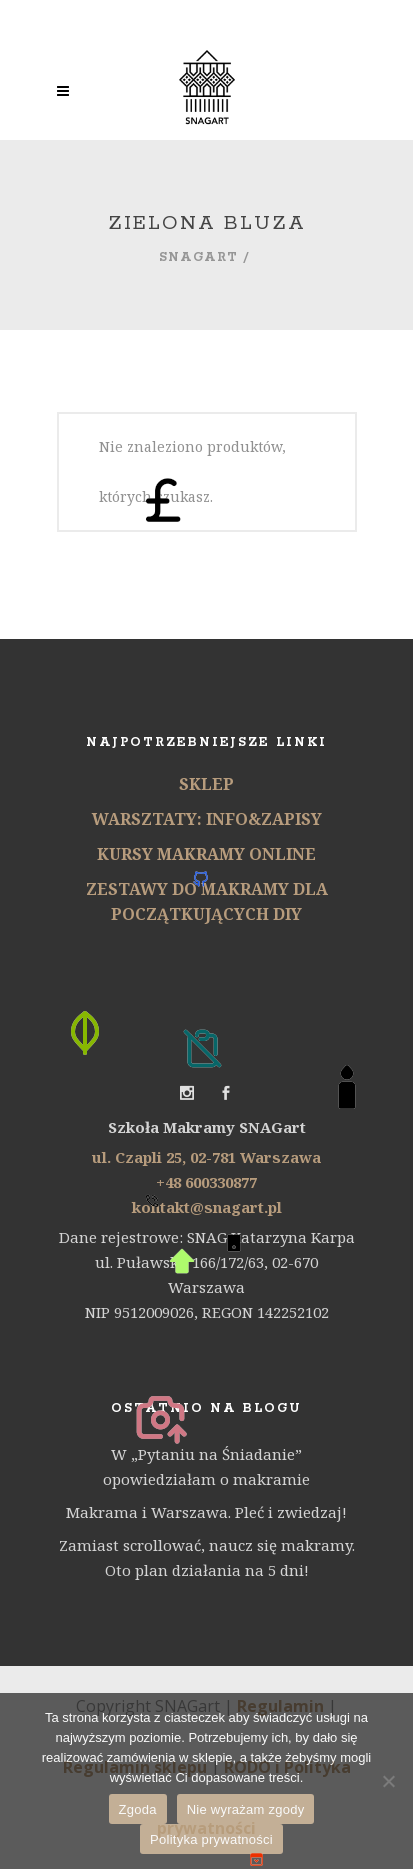 The image size is (413, 1869). I want to click on british pound sterling currency symbol, so click(165, 501).